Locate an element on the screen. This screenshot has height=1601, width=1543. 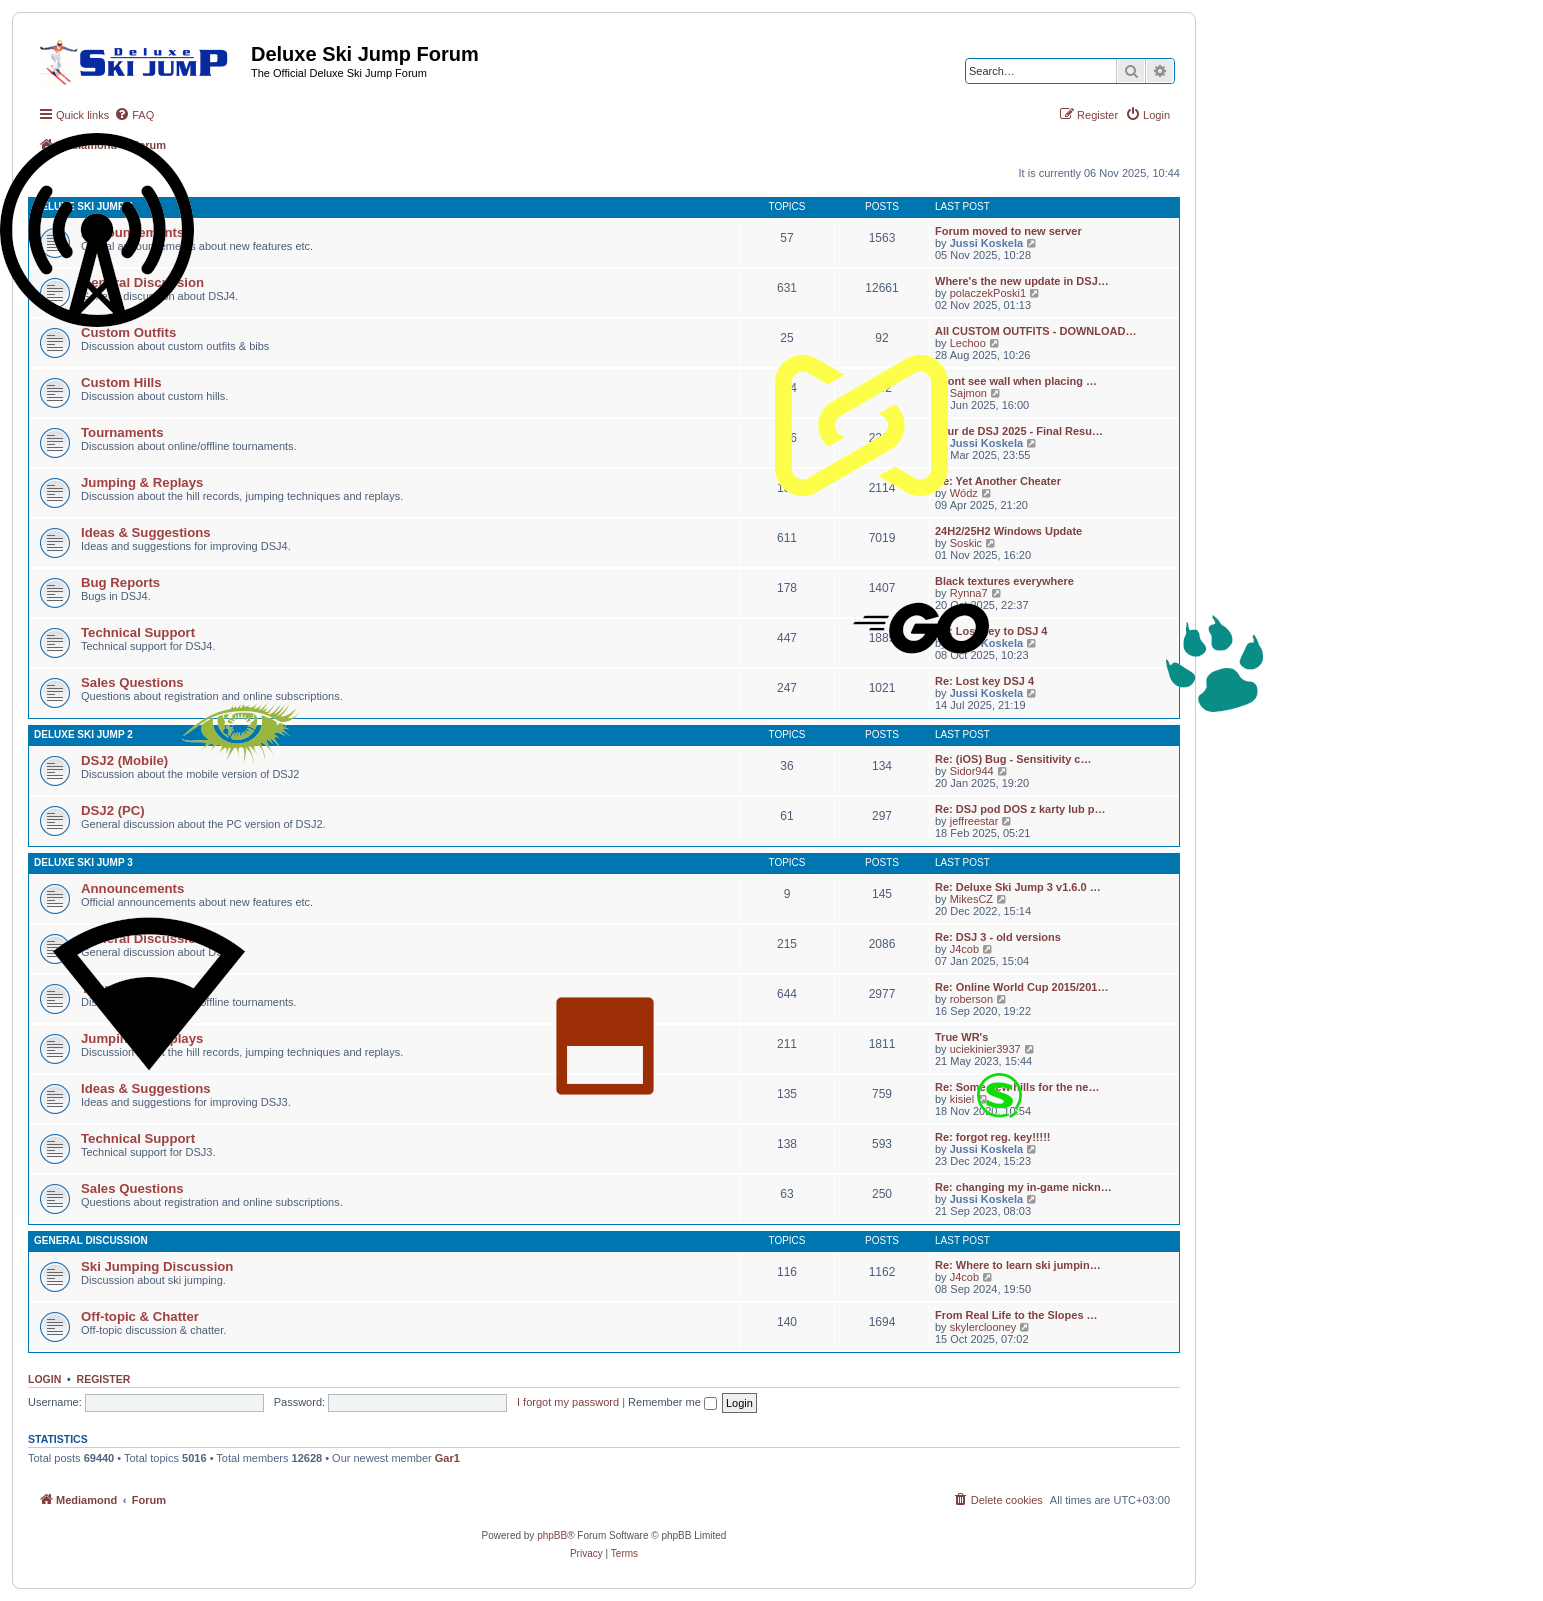
lazarus IDE logo is located at coordinates (1214, 663).